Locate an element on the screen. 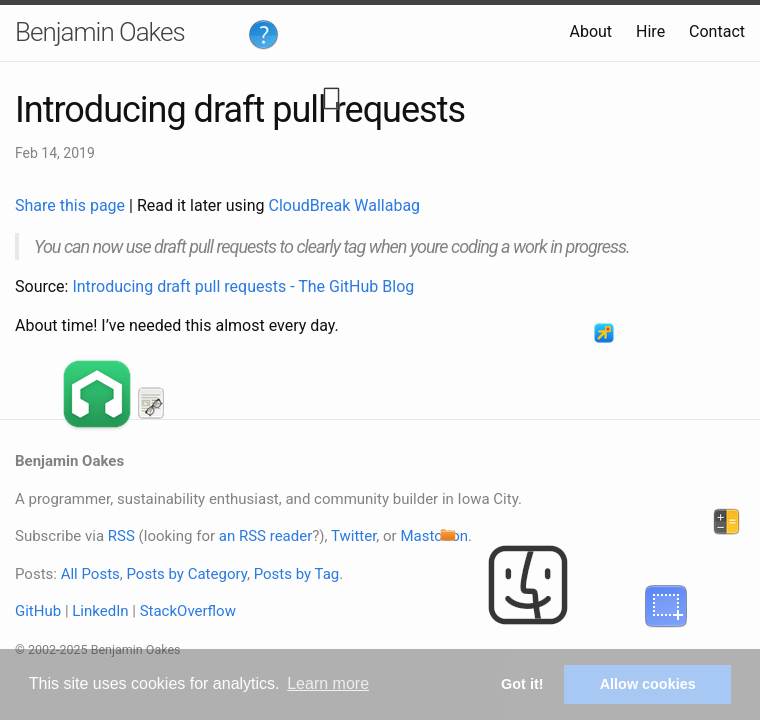 The width and height of the screenshot is (760, 720). indicates a tablet or touch-screen device is located at coordinates (331, 98).